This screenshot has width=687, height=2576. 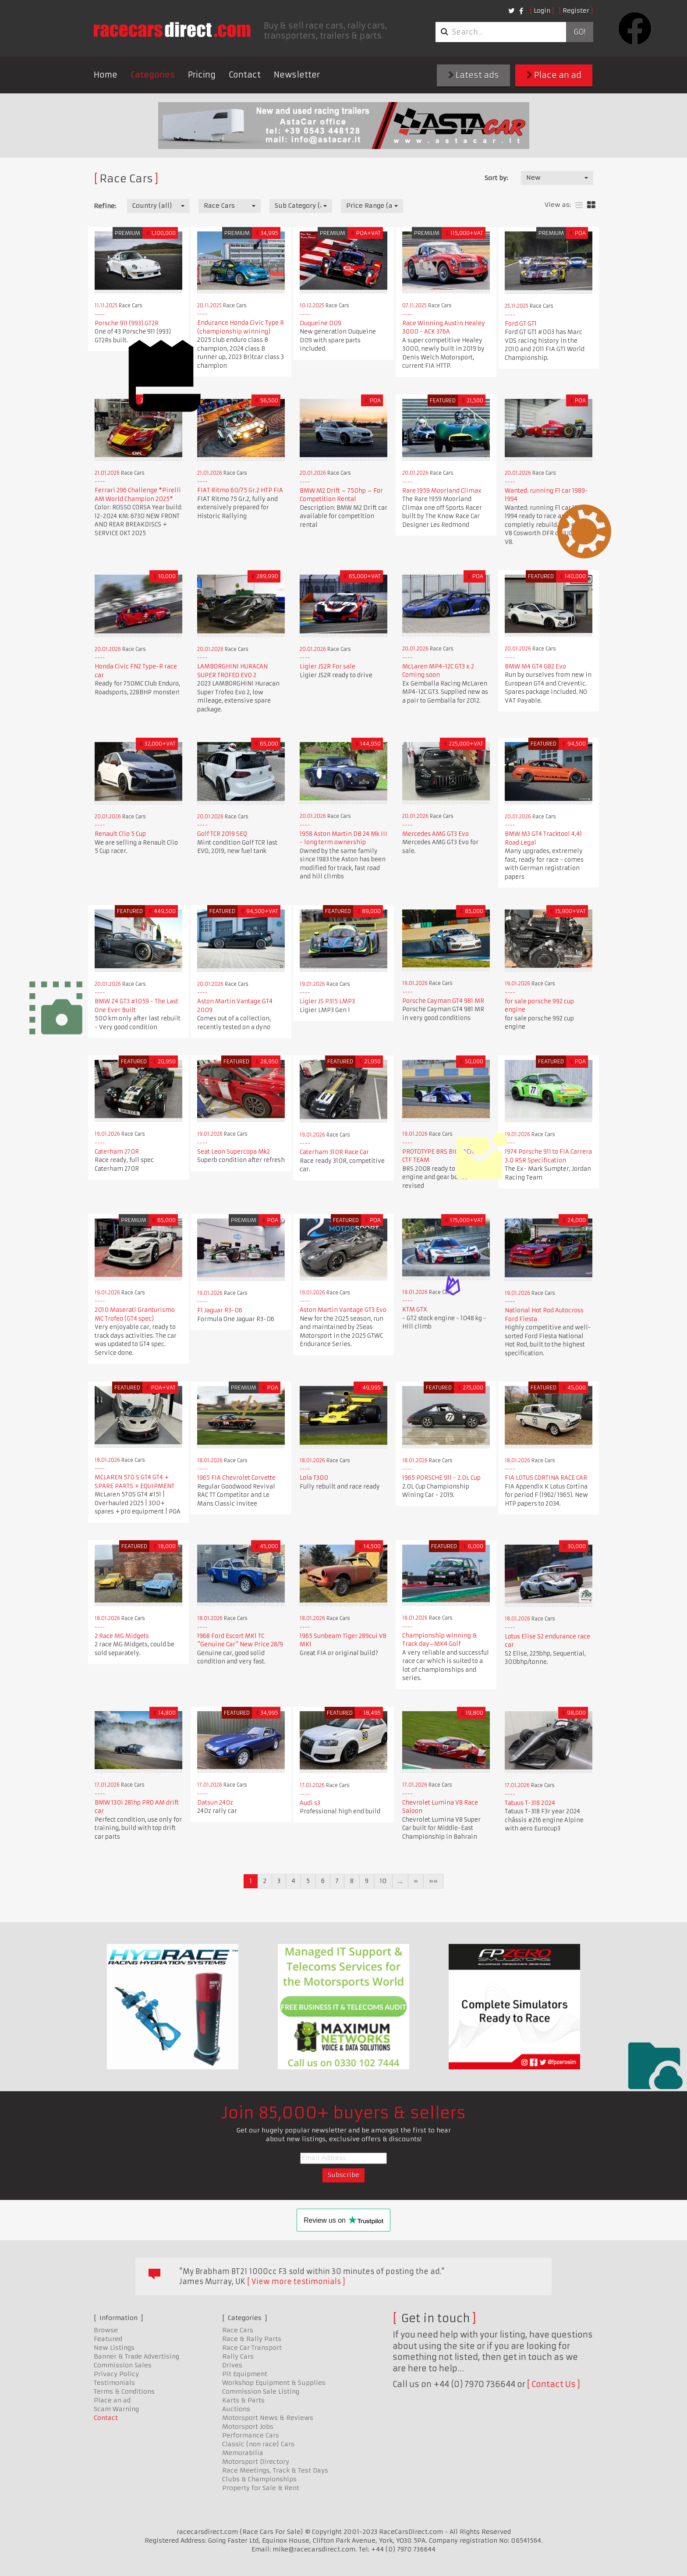 I want to click on kubuntu linux distribution logo, so click(x=584, y=531).